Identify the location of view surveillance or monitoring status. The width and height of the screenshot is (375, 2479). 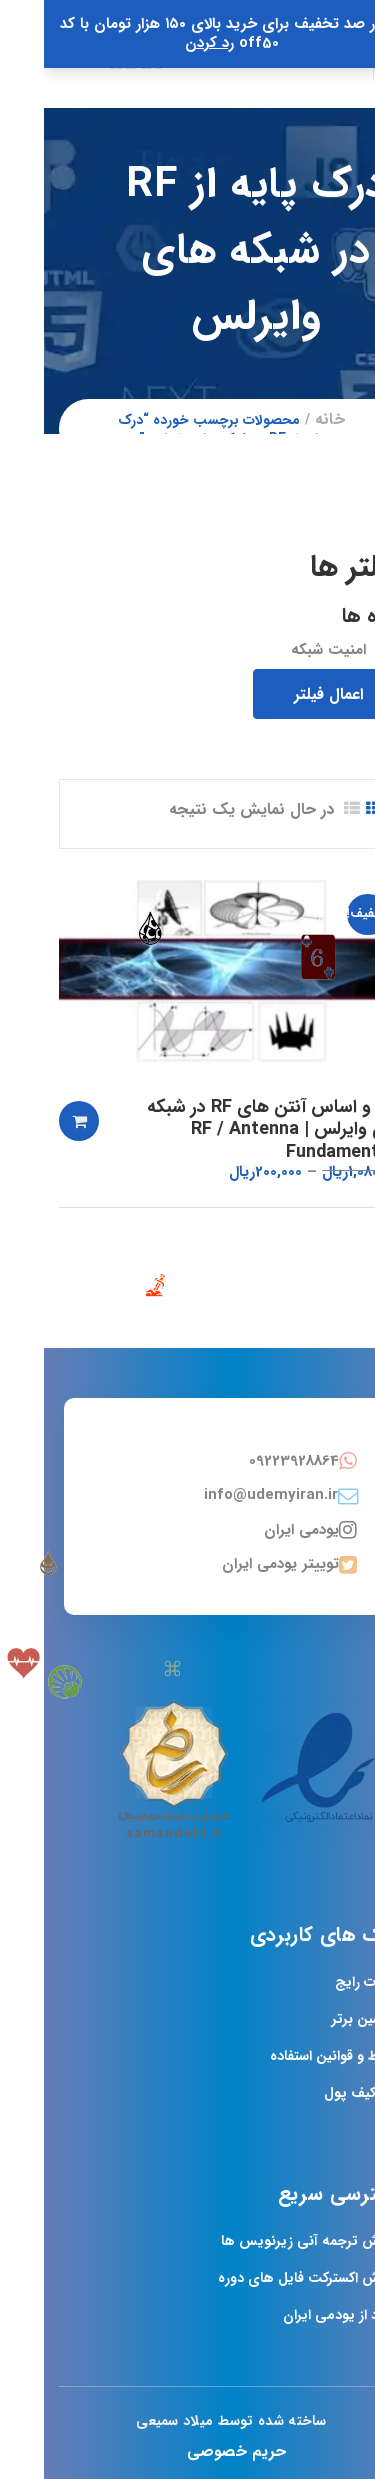
(65, 1682).